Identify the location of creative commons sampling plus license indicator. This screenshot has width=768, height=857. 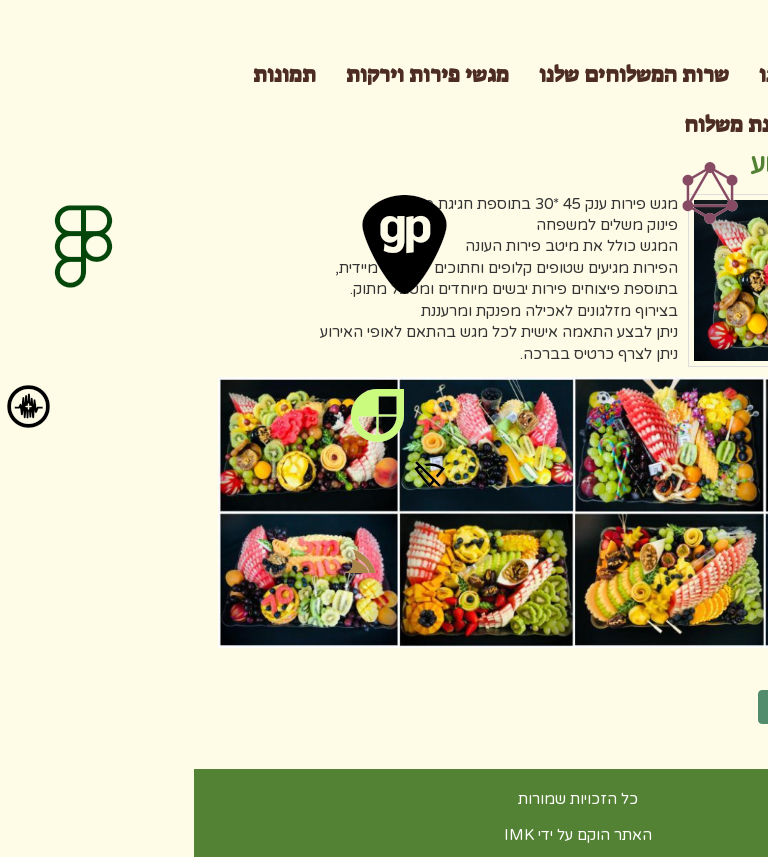
(28, 406).